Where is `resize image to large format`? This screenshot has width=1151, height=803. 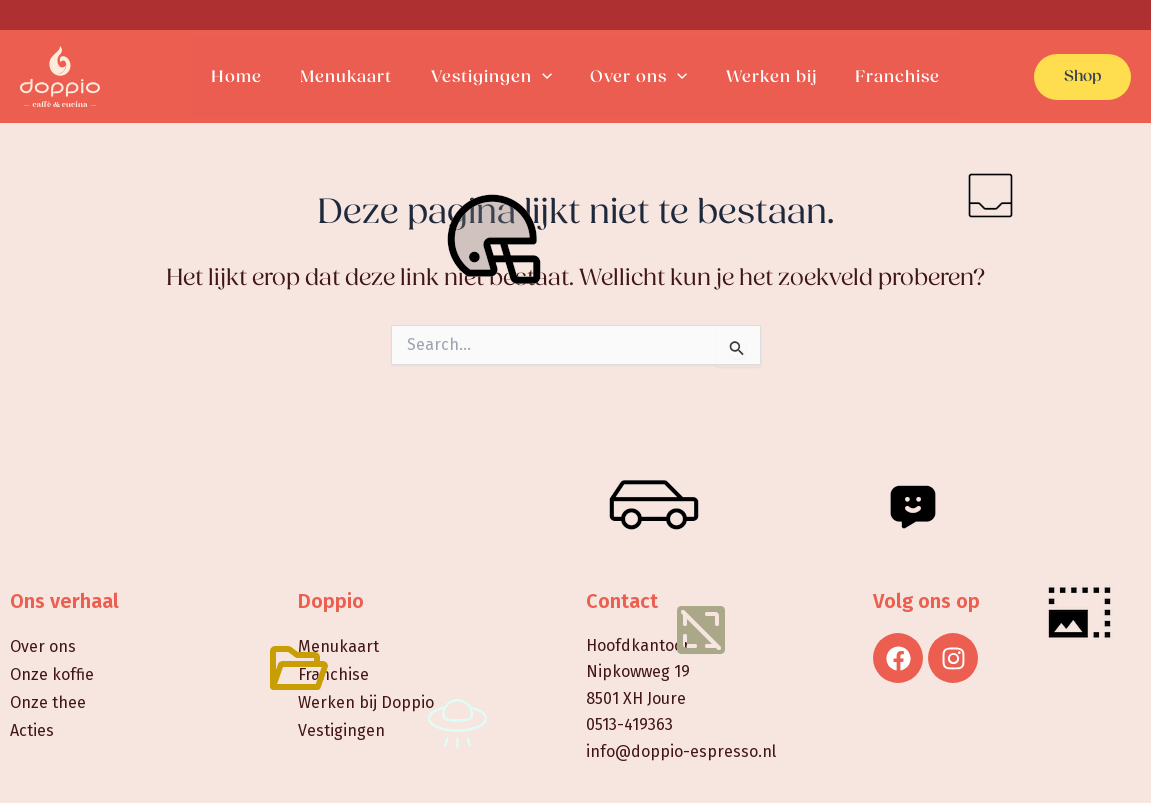
resize image to large format is located at coordinates (1079, 612).